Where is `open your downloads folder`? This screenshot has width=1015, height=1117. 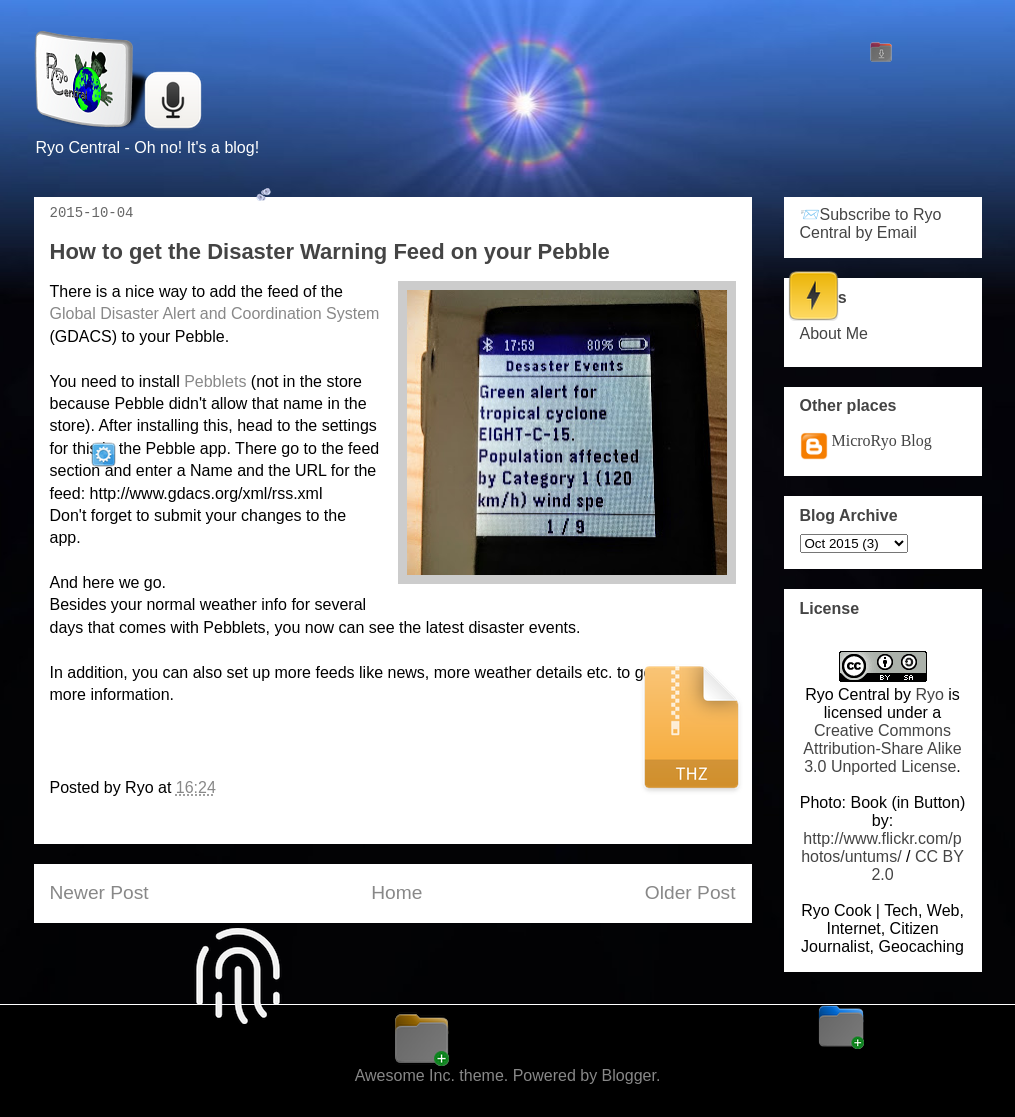 open your downloads folder is located at coordinates (881, 52).